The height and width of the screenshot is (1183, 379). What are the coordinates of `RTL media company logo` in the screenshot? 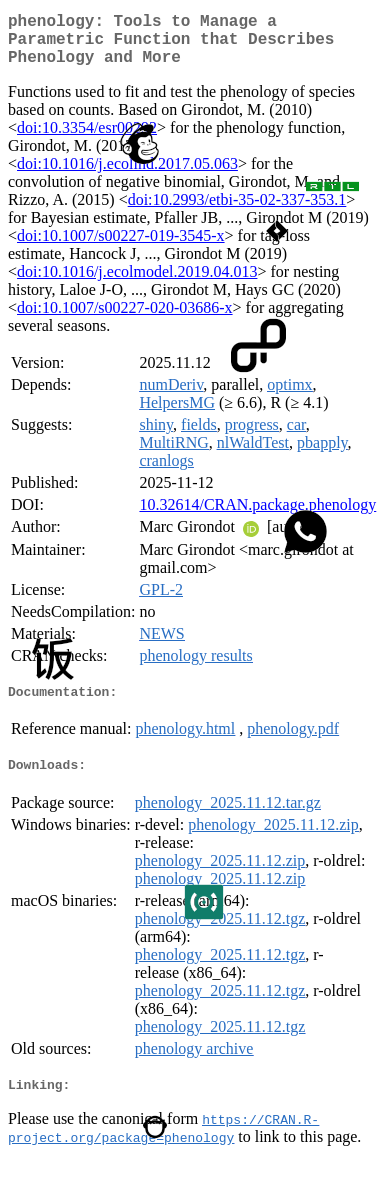 It's located at (332, 186).